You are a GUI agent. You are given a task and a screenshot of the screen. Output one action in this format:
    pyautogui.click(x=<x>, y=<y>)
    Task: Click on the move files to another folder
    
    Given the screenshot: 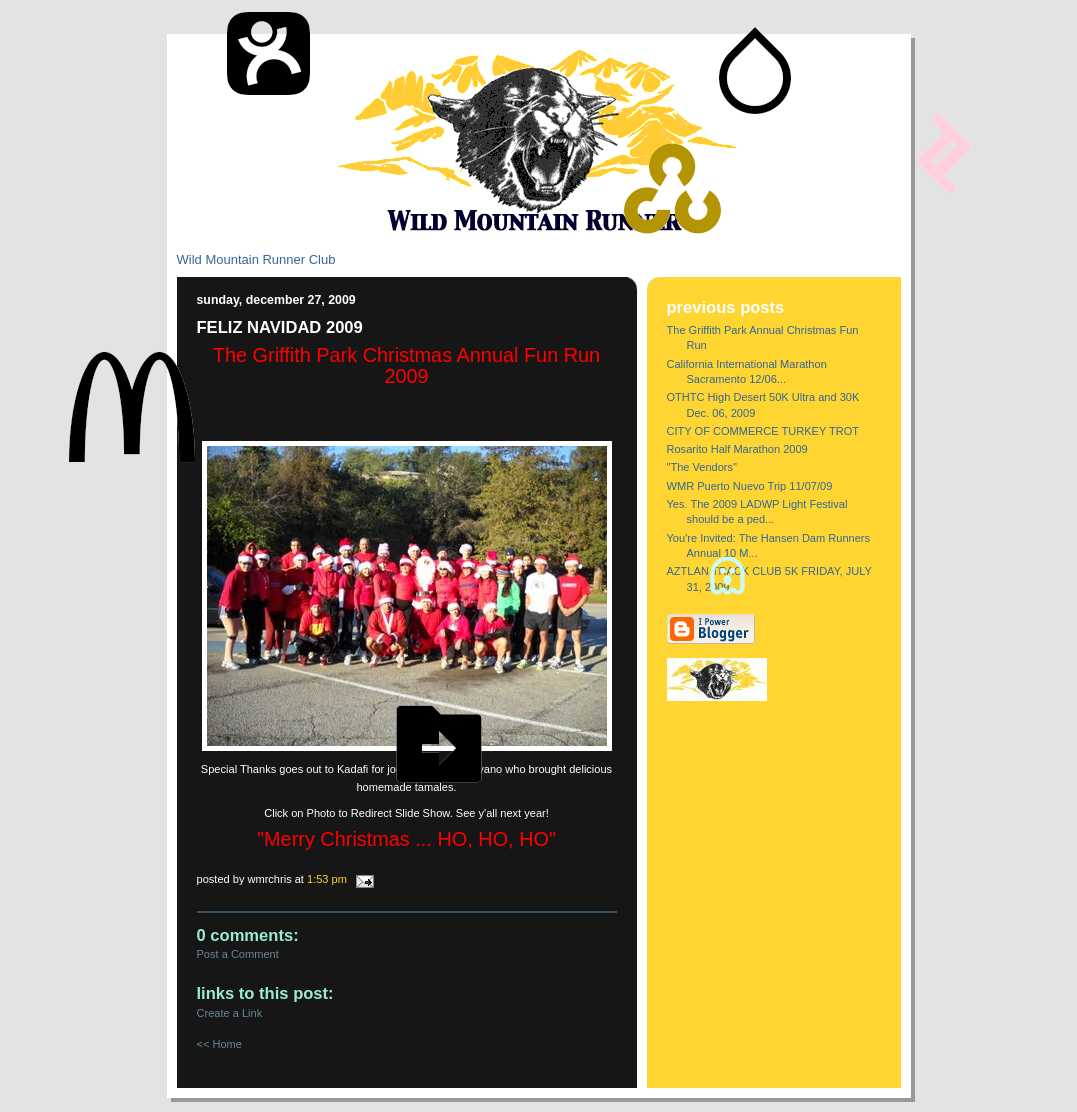 What is the action you would take?
    pyautogui.click(x=439, y=744)
    